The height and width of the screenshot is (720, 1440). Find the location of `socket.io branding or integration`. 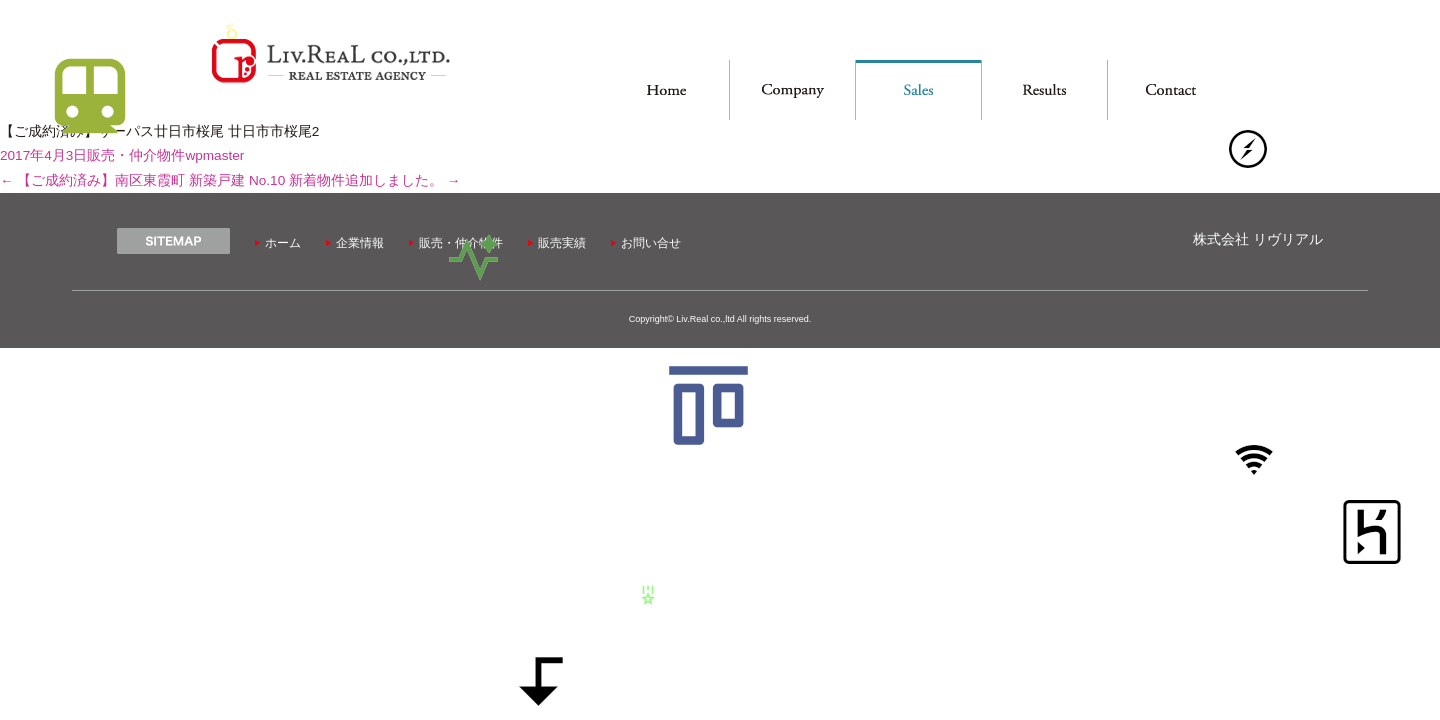

socket.io branding or integration is located at coordinates (1248, 149).